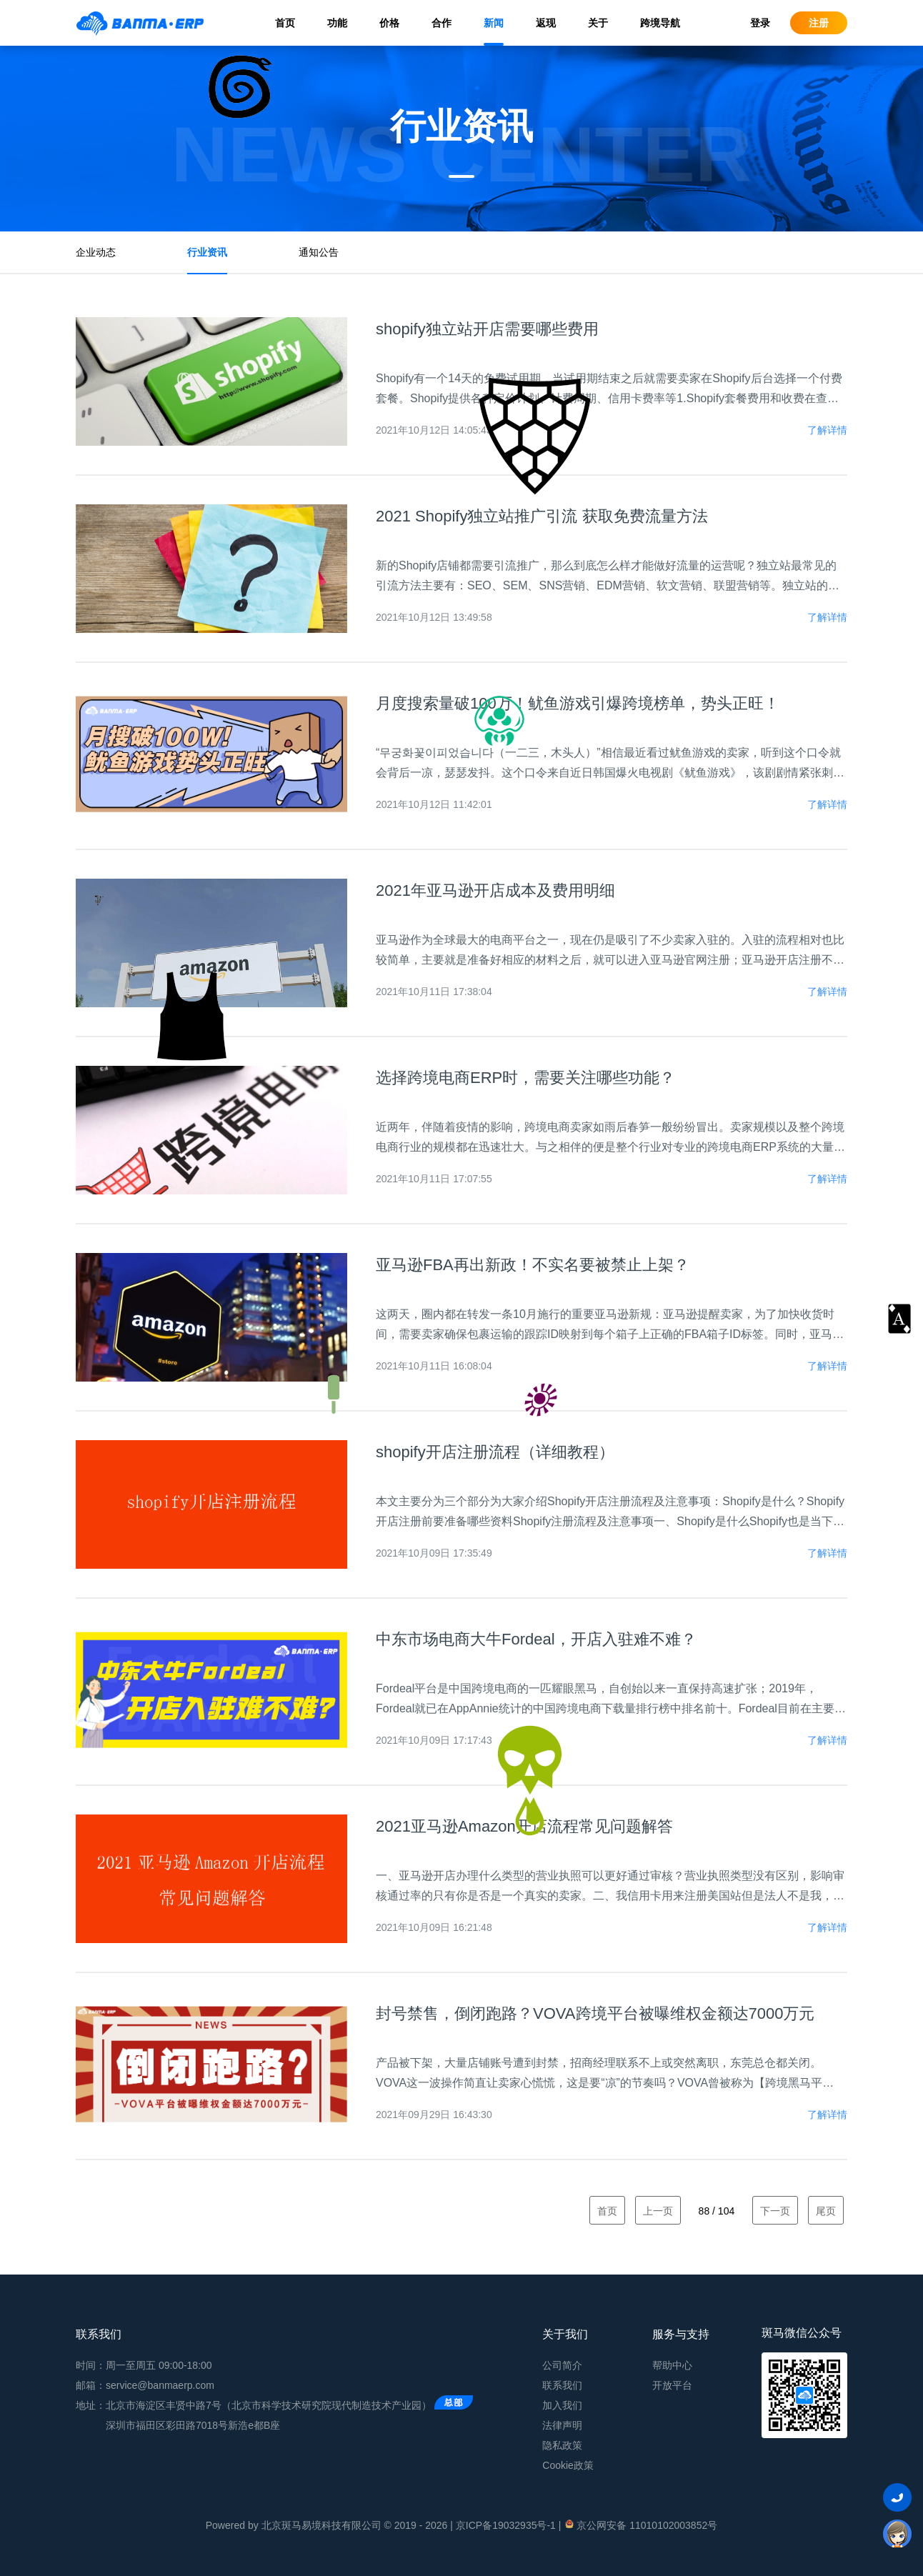 The width and height of the screenshot is (923, 2576). Describe the element at coordinates (240, 86) in the screenshot. I see `represents a snake or reptile-themed game element` at that location.